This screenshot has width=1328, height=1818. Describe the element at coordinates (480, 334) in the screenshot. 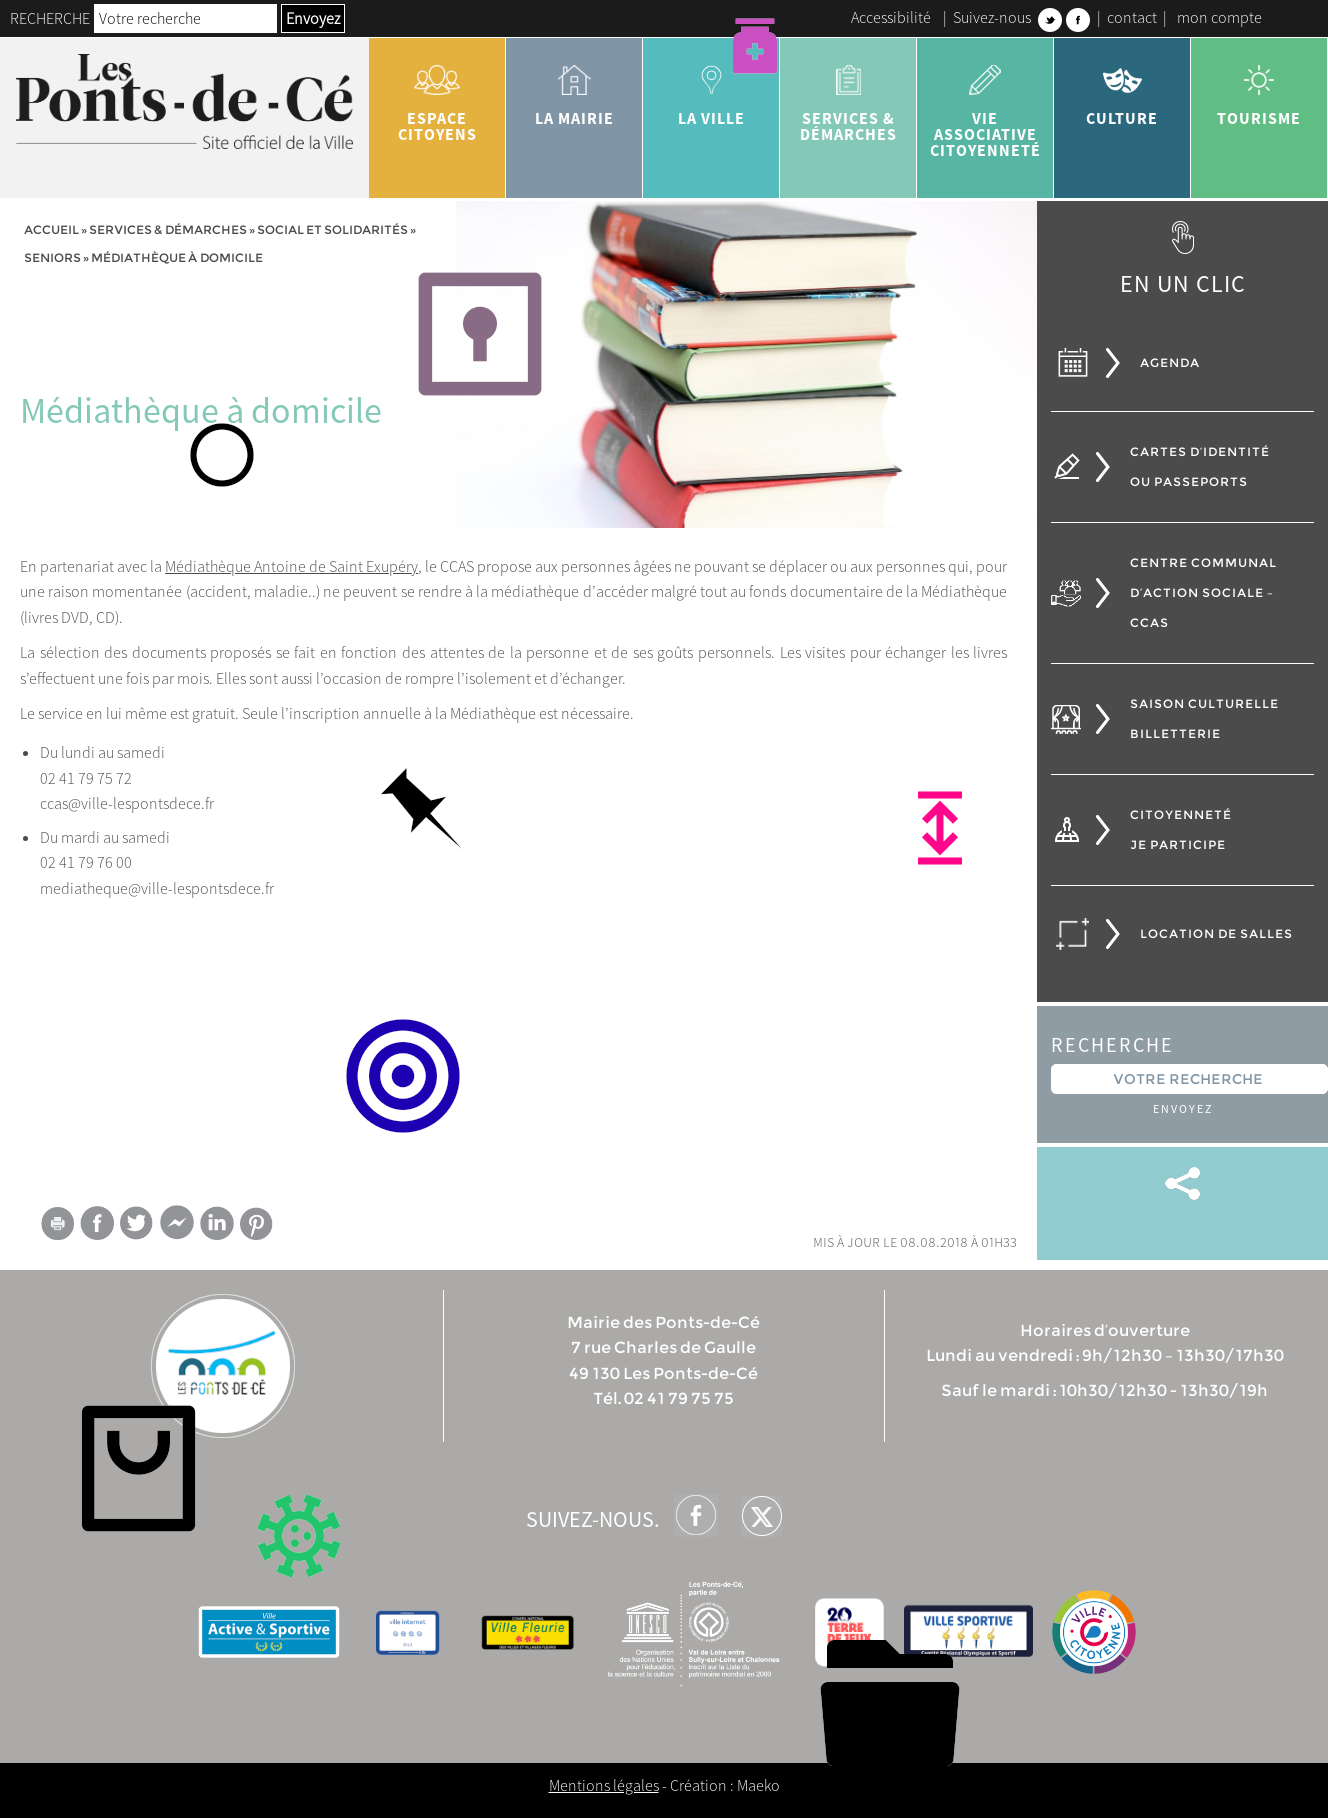

I see `access door lock or security settings` at that location.